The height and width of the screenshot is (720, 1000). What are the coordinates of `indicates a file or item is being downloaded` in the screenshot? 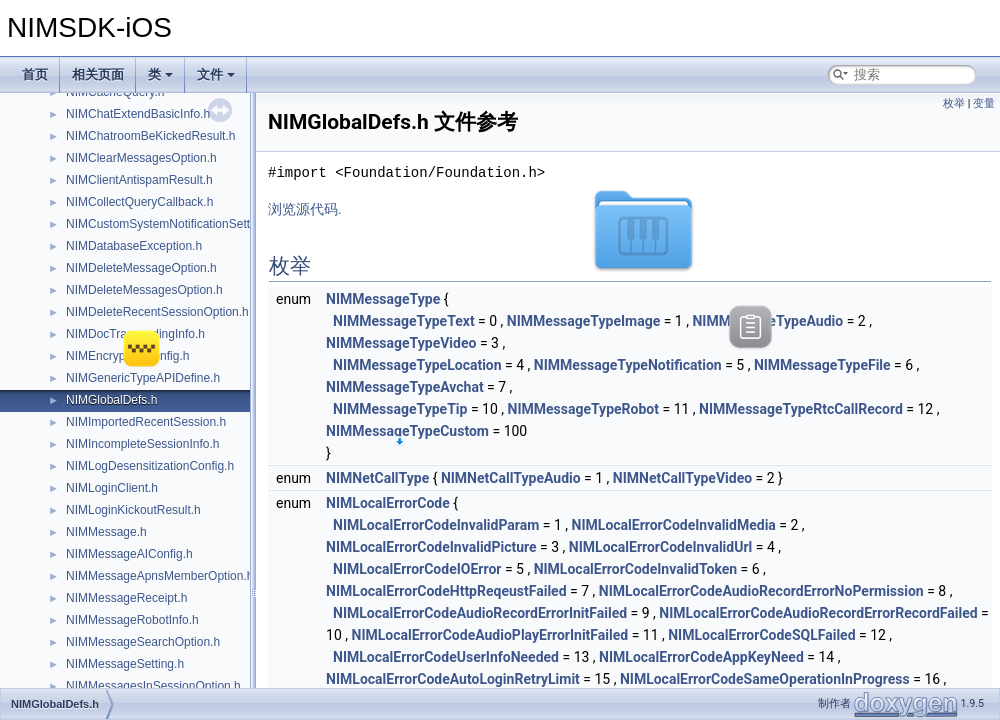 It's located at (407, 434).